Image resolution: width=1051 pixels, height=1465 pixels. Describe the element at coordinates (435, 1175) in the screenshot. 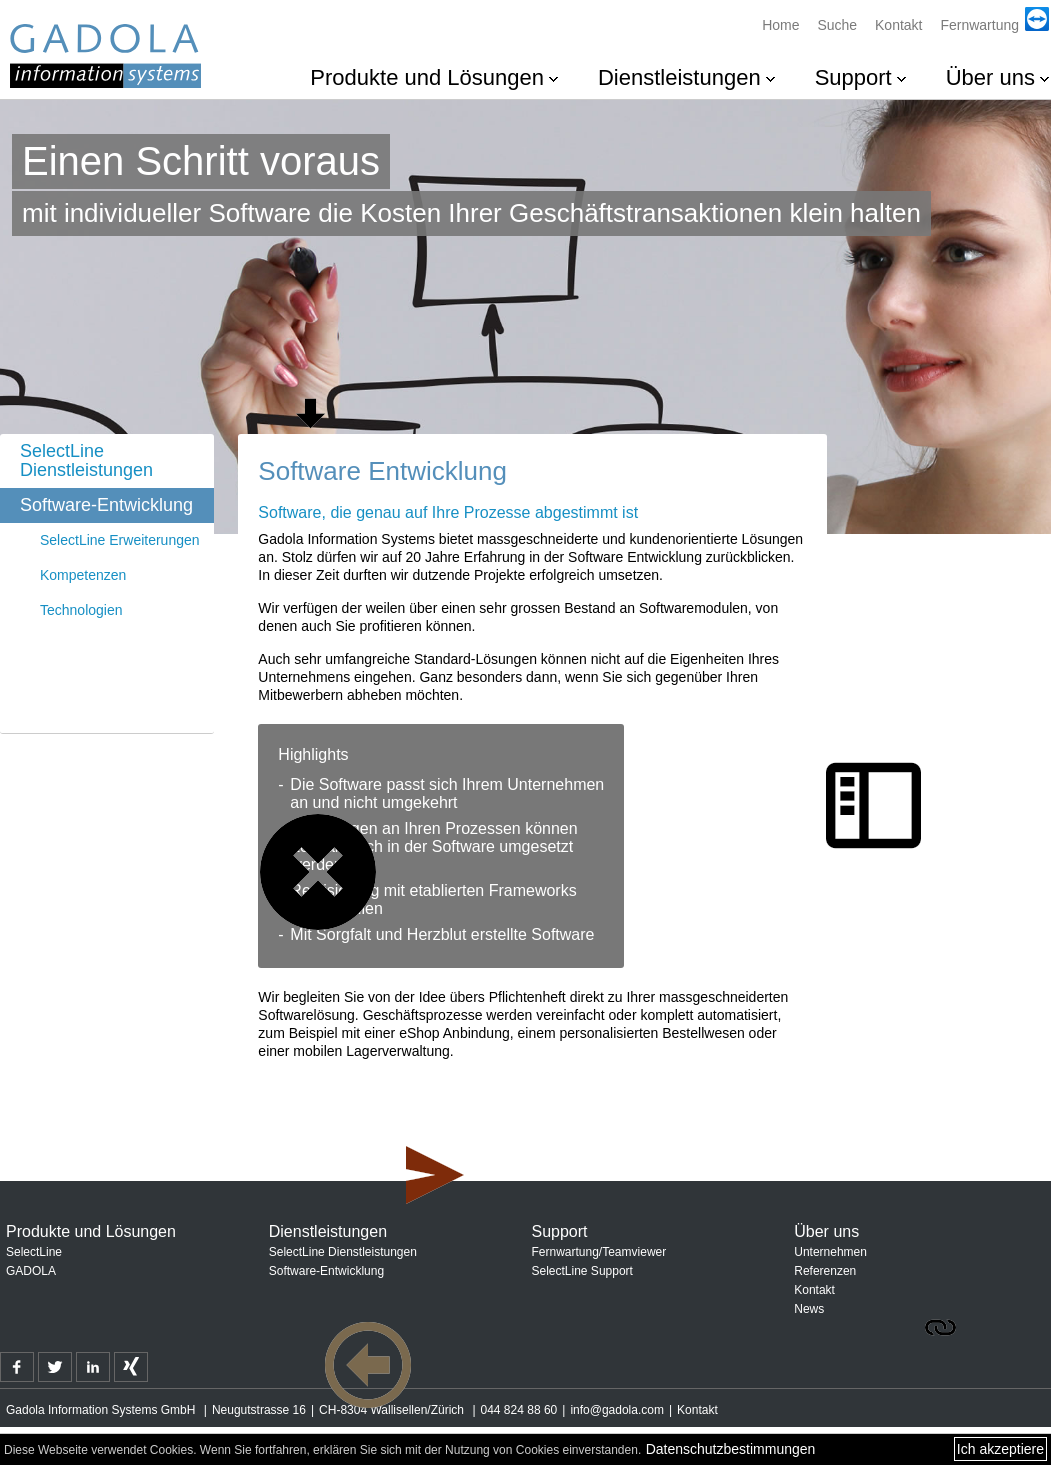

I see `send a message or submit content` at that location.